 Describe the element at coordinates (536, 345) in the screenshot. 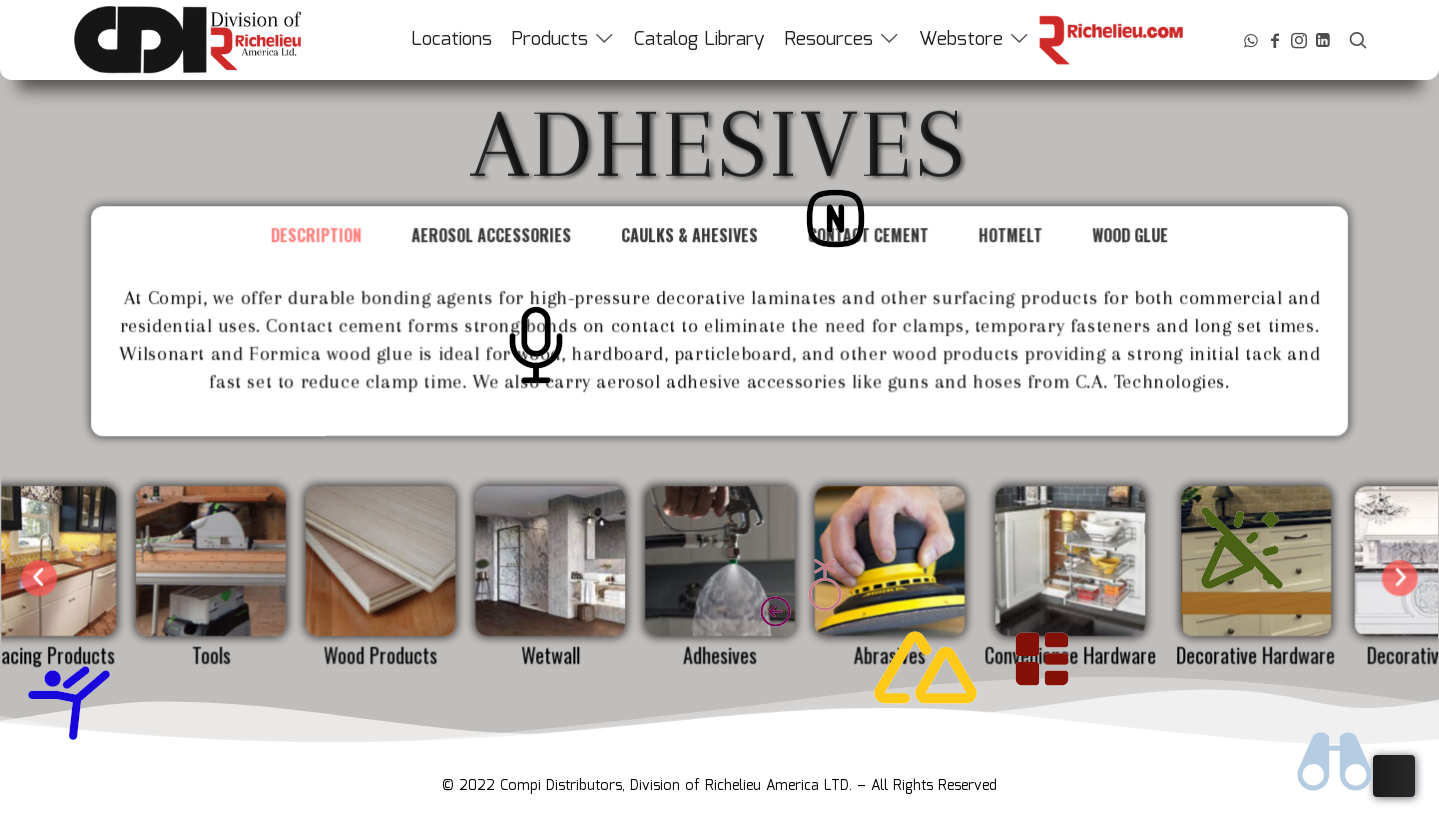

I see `tap to start voice input` at that location.